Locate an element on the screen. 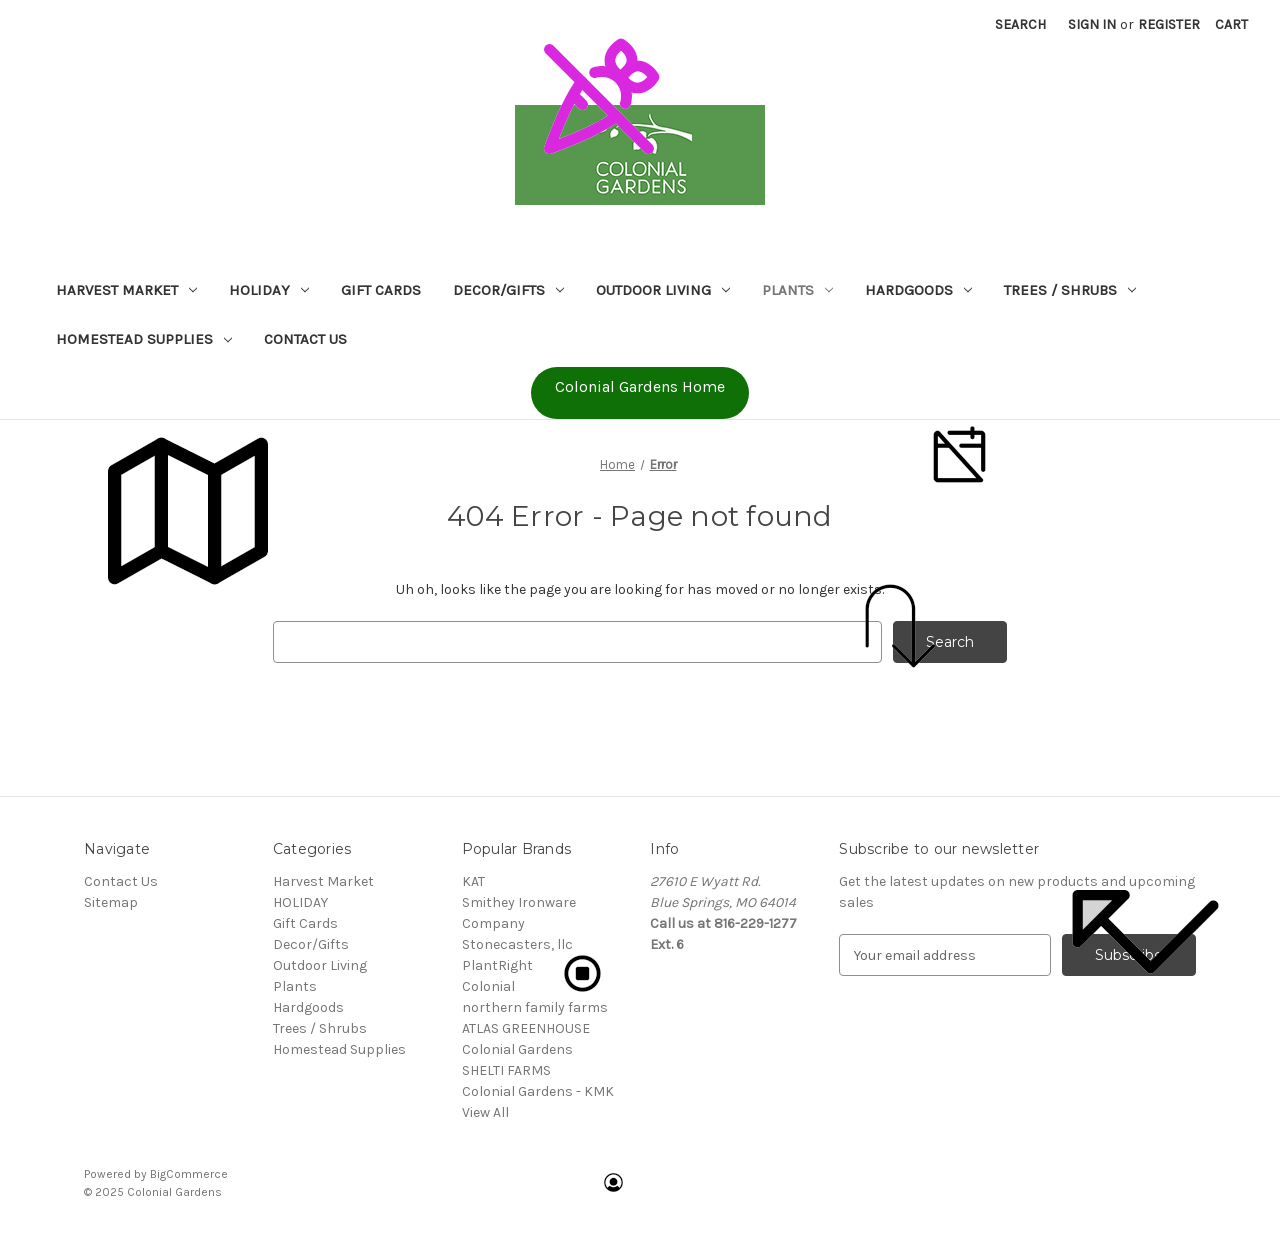 This screenshot has height=1243, width=1280. view map or navigation is located at coordinates (188, 511).